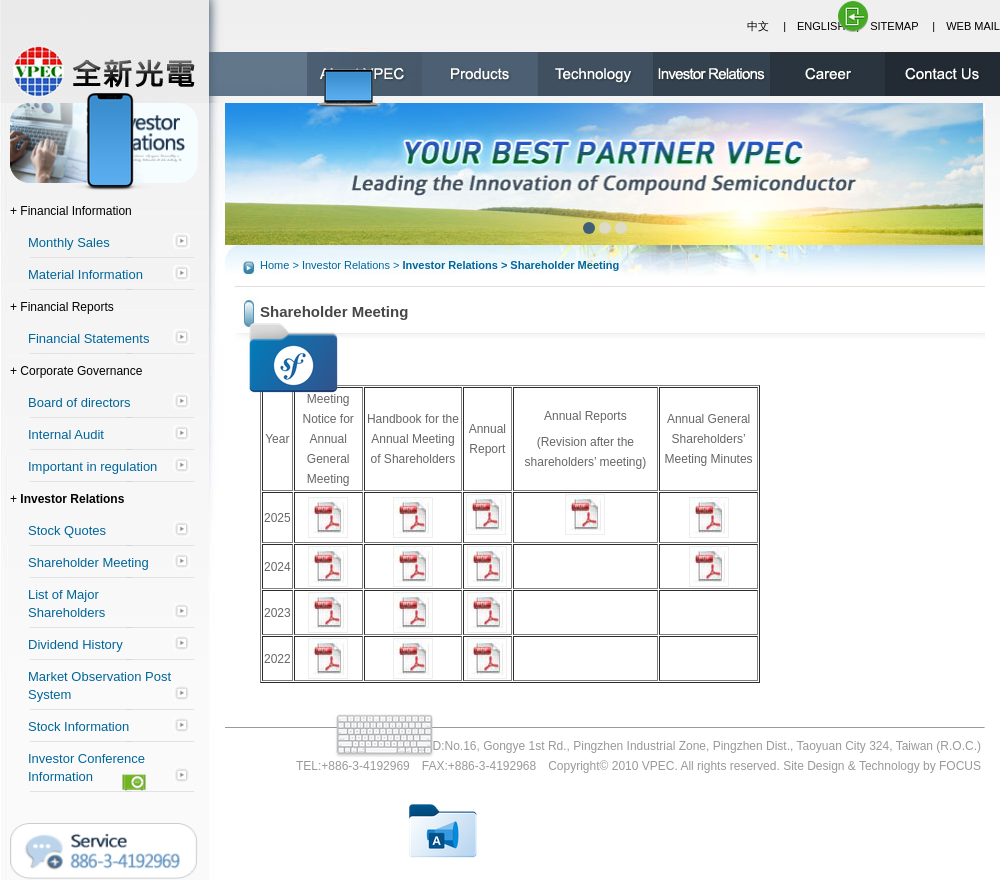 The image size is (1000, 880). I want to click on open microsoft advertising files folder, so click(442, 832).